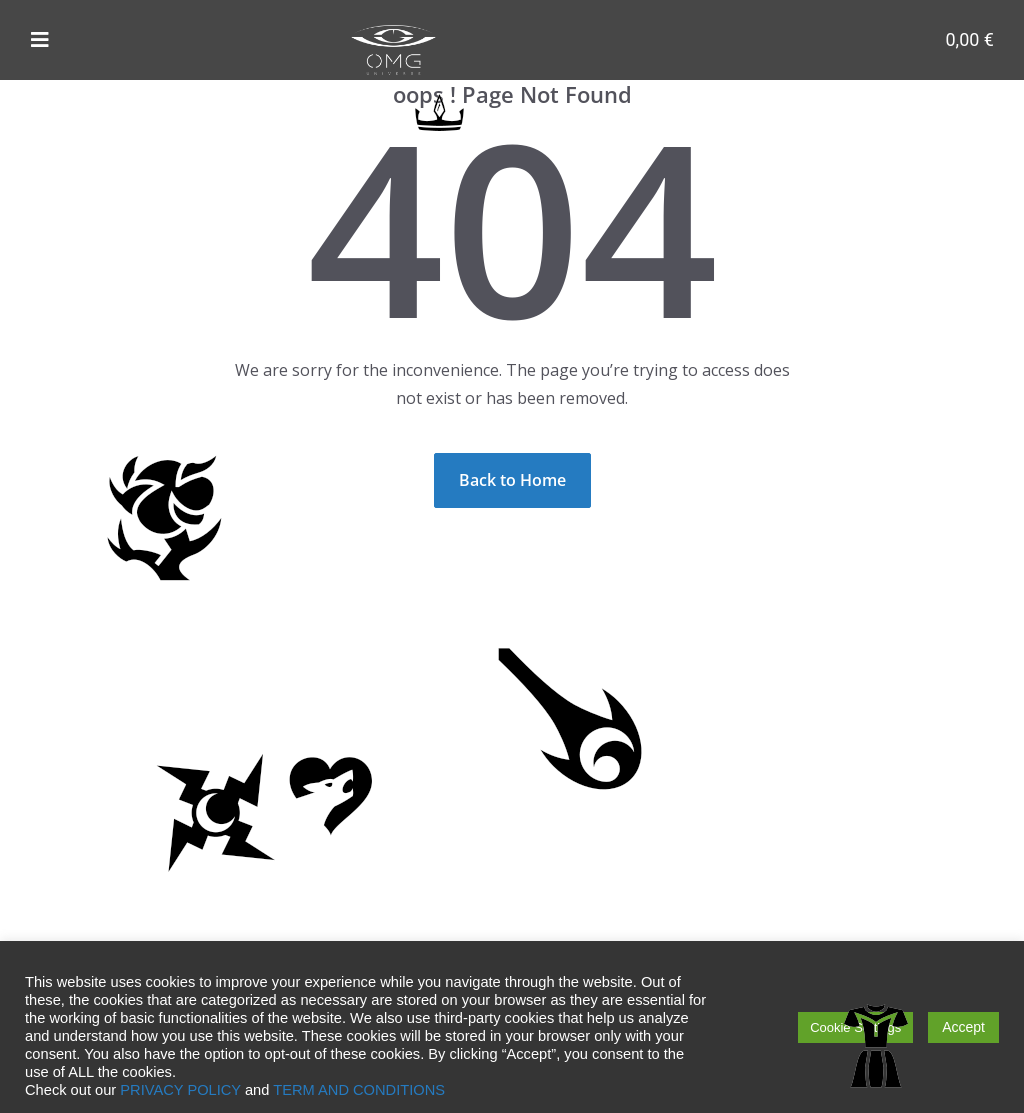  What do you see at coordinates (216, 813) in the screenshot?
I see `shuriken or ninja throwing star weapon icon` at bounding box center [216, 813].